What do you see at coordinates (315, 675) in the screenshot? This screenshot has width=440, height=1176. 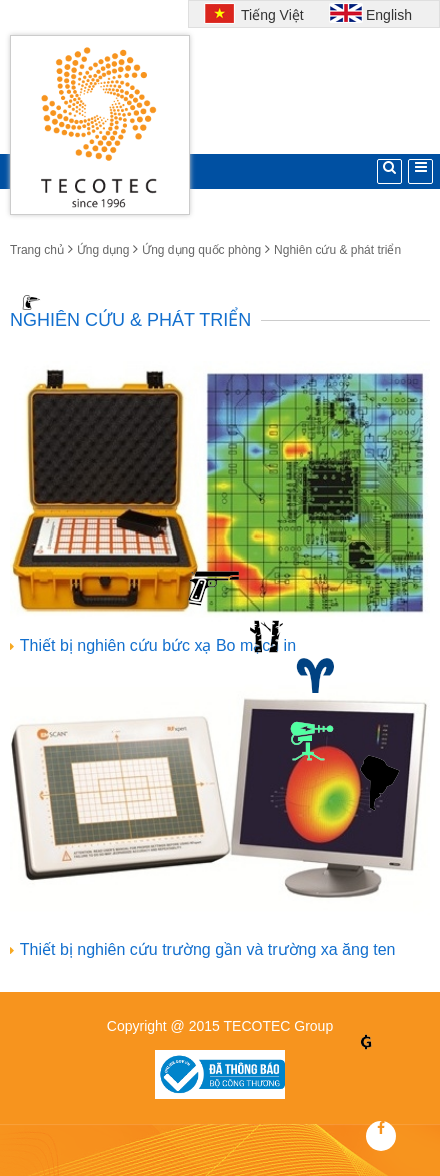 I see `indicates aries zodiac sign` at bounding box center [315, 675].